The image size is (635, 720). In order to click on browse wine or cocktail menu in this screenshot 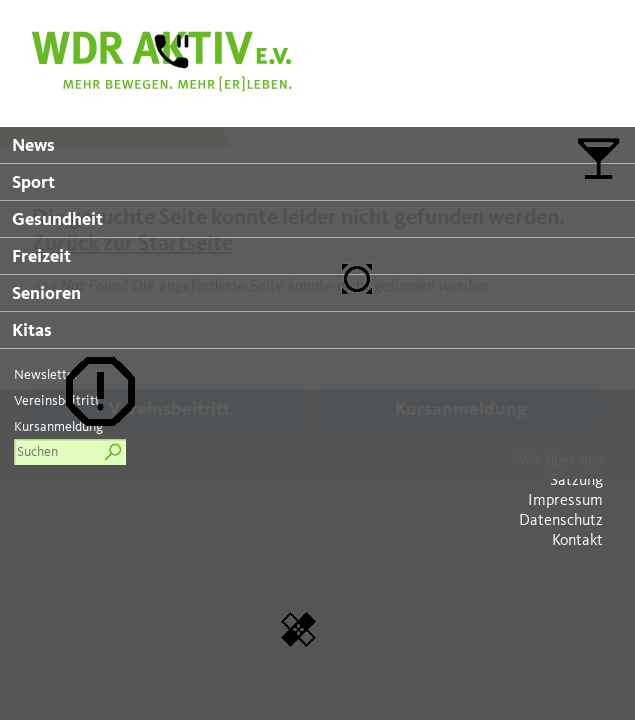, I will do `click(598, 158)`.